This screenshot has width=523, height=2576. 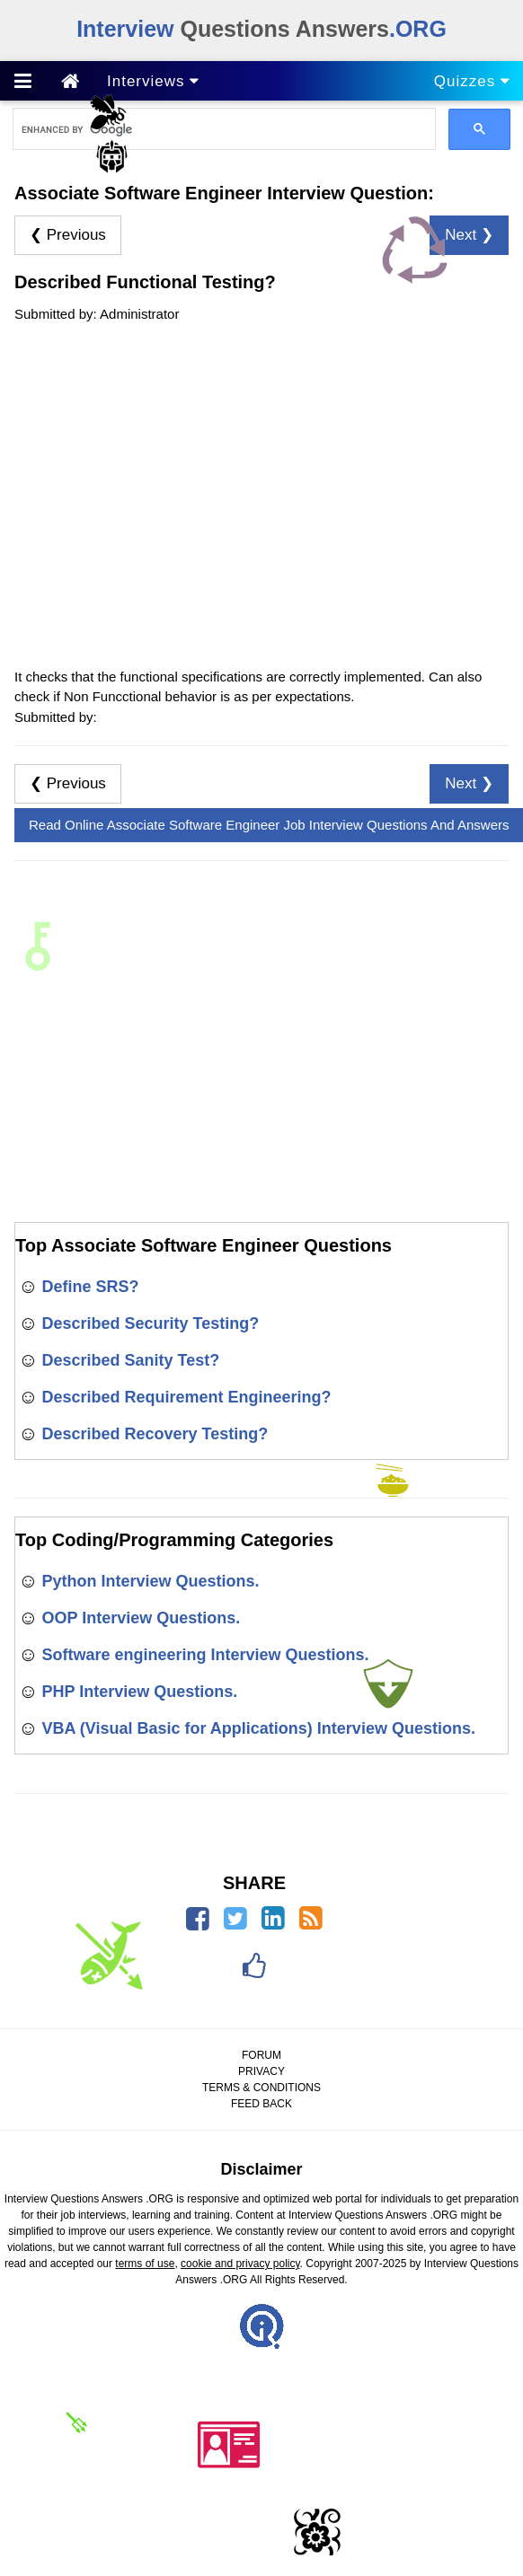 What do you see at coordinates (111, 156) in the screenshot?
I see `select mech or robot character class` at bounding box center [111, 156].